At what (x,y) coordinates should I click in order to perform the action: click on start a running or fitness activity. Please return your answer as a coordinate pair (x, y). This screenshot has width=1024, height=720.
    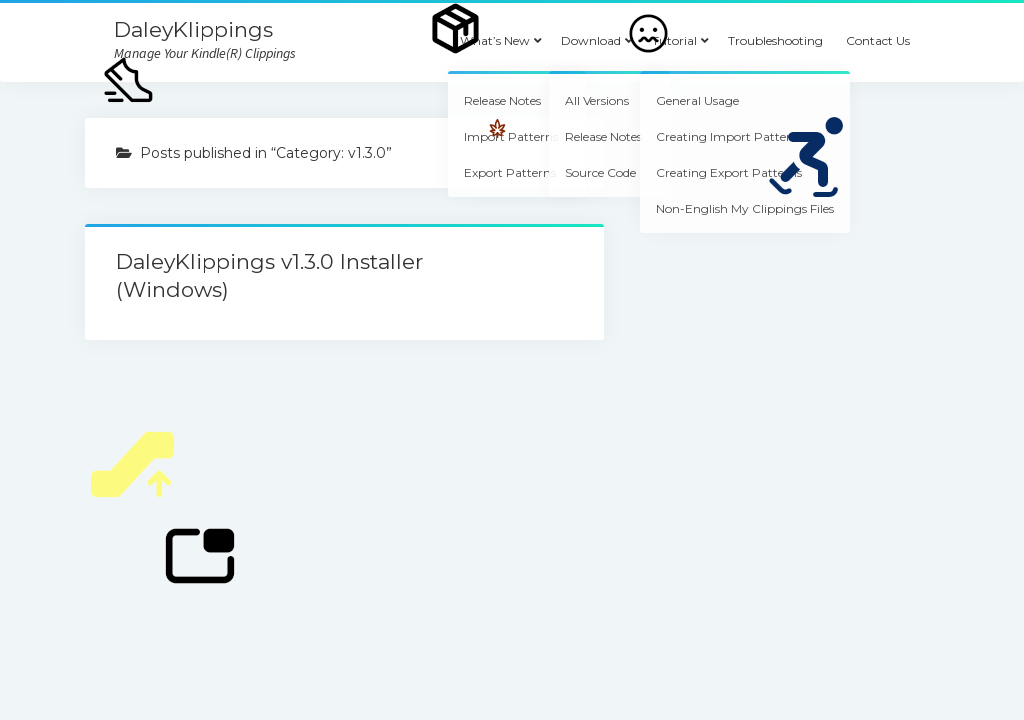
    Looking at the image, I should click on (127, 82).